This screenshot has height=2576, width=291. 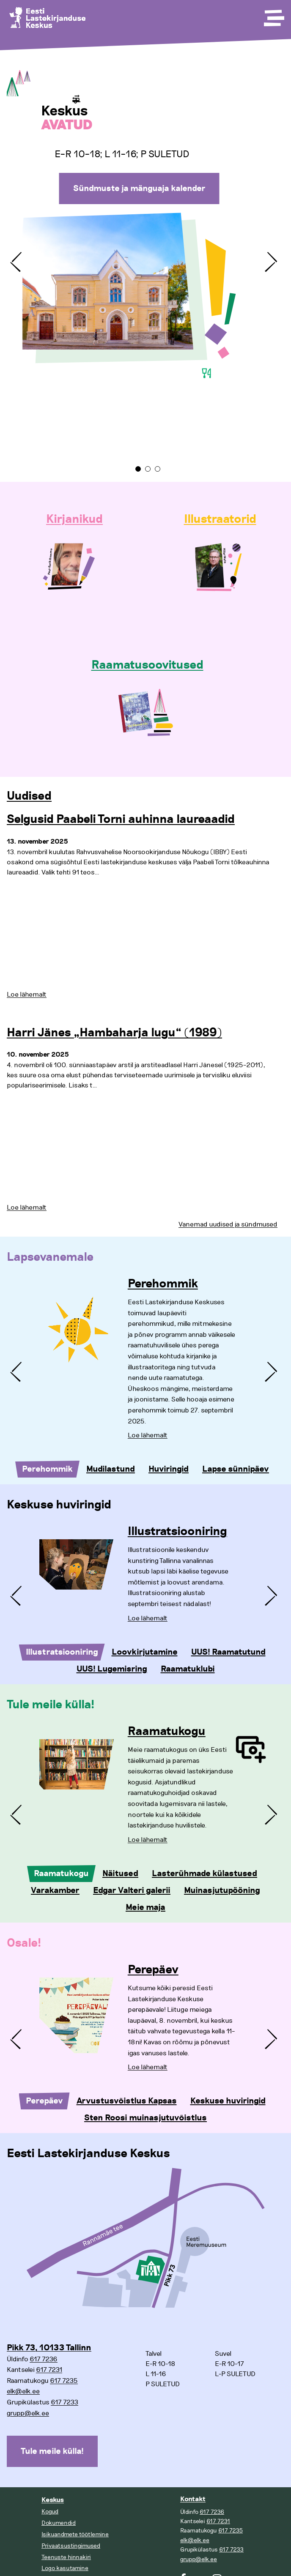 What do you see at coordinates (250, 1747) in the screenshot?
I see `add funds to your account` at bounding box center [250, 1747].